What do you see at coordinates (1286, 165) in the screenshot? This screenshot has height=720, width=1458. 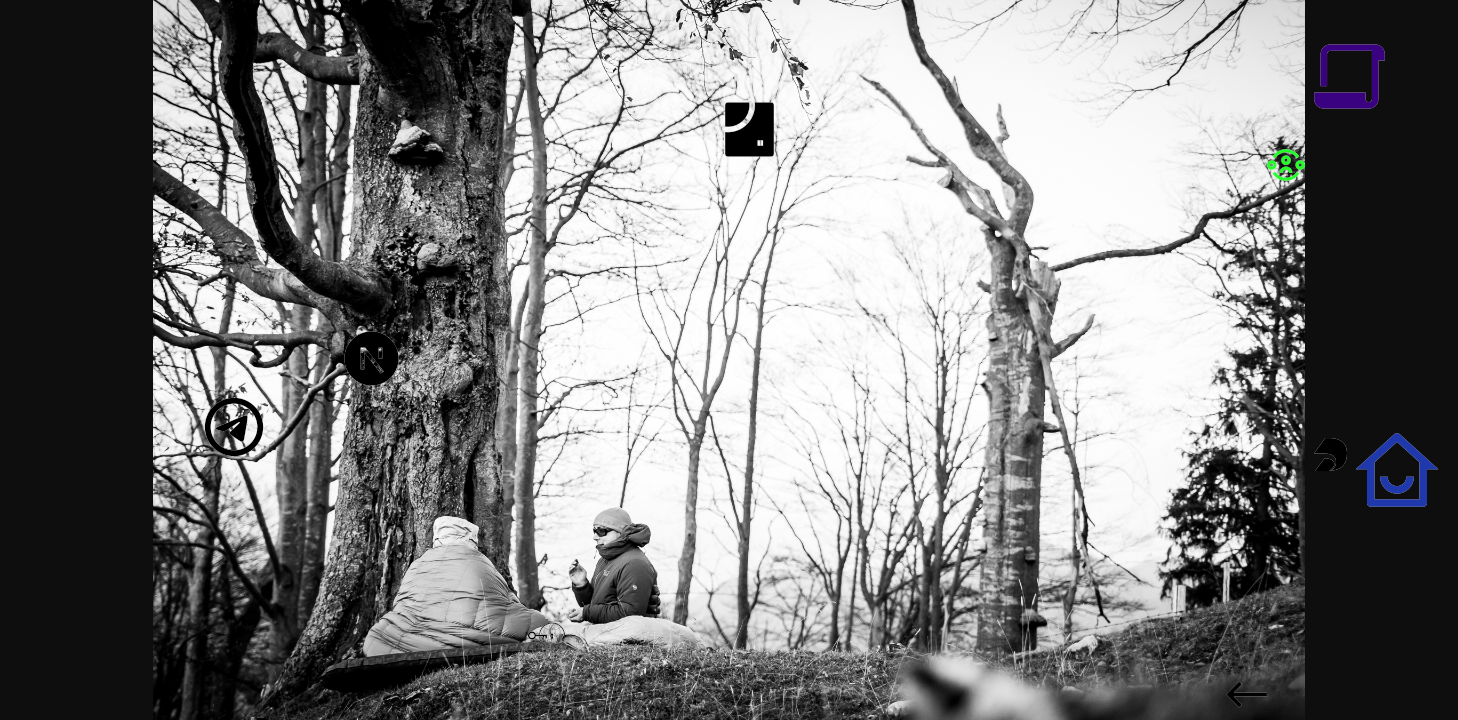 I see `view community members` at bounding box center [1286, 165].